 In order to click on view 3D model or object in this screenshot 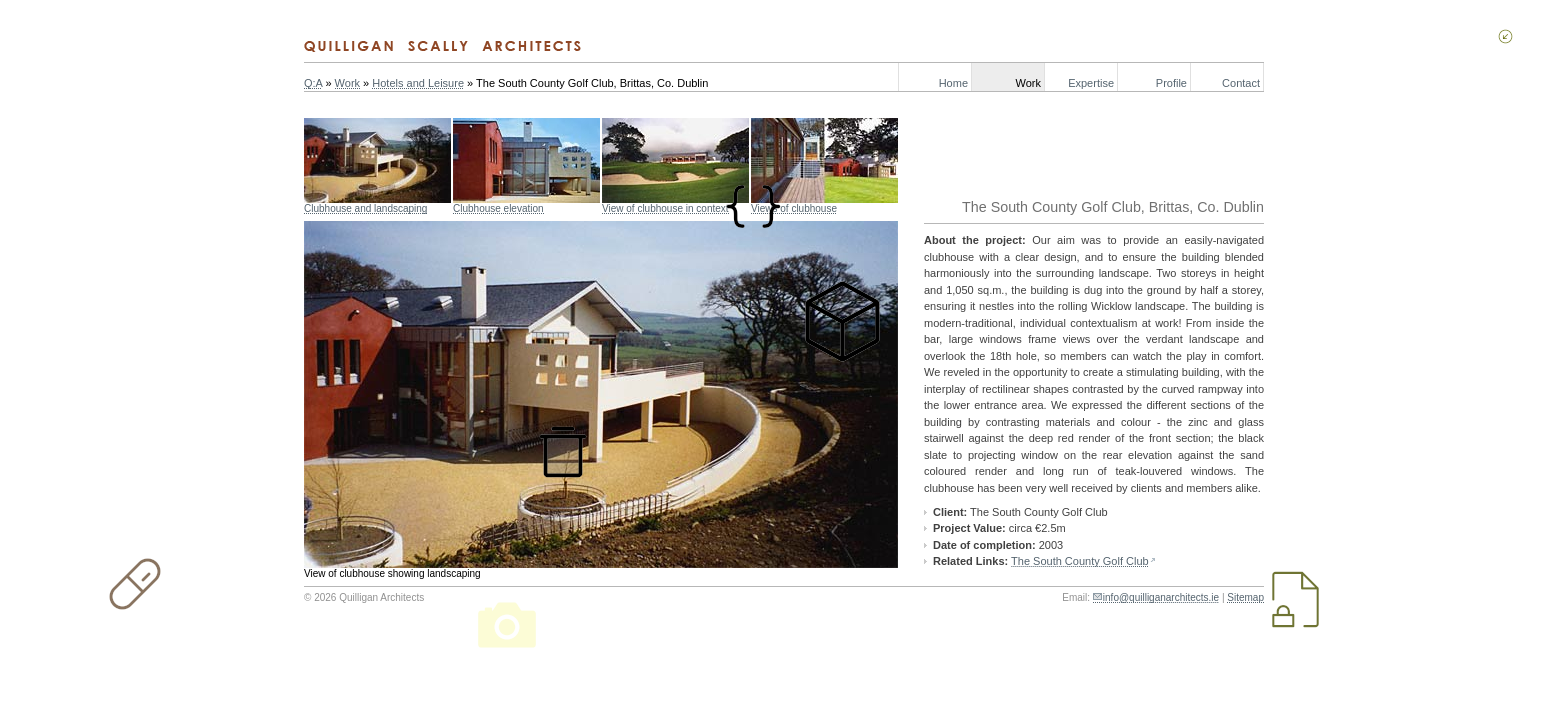, I will do `click(842, 321)`.